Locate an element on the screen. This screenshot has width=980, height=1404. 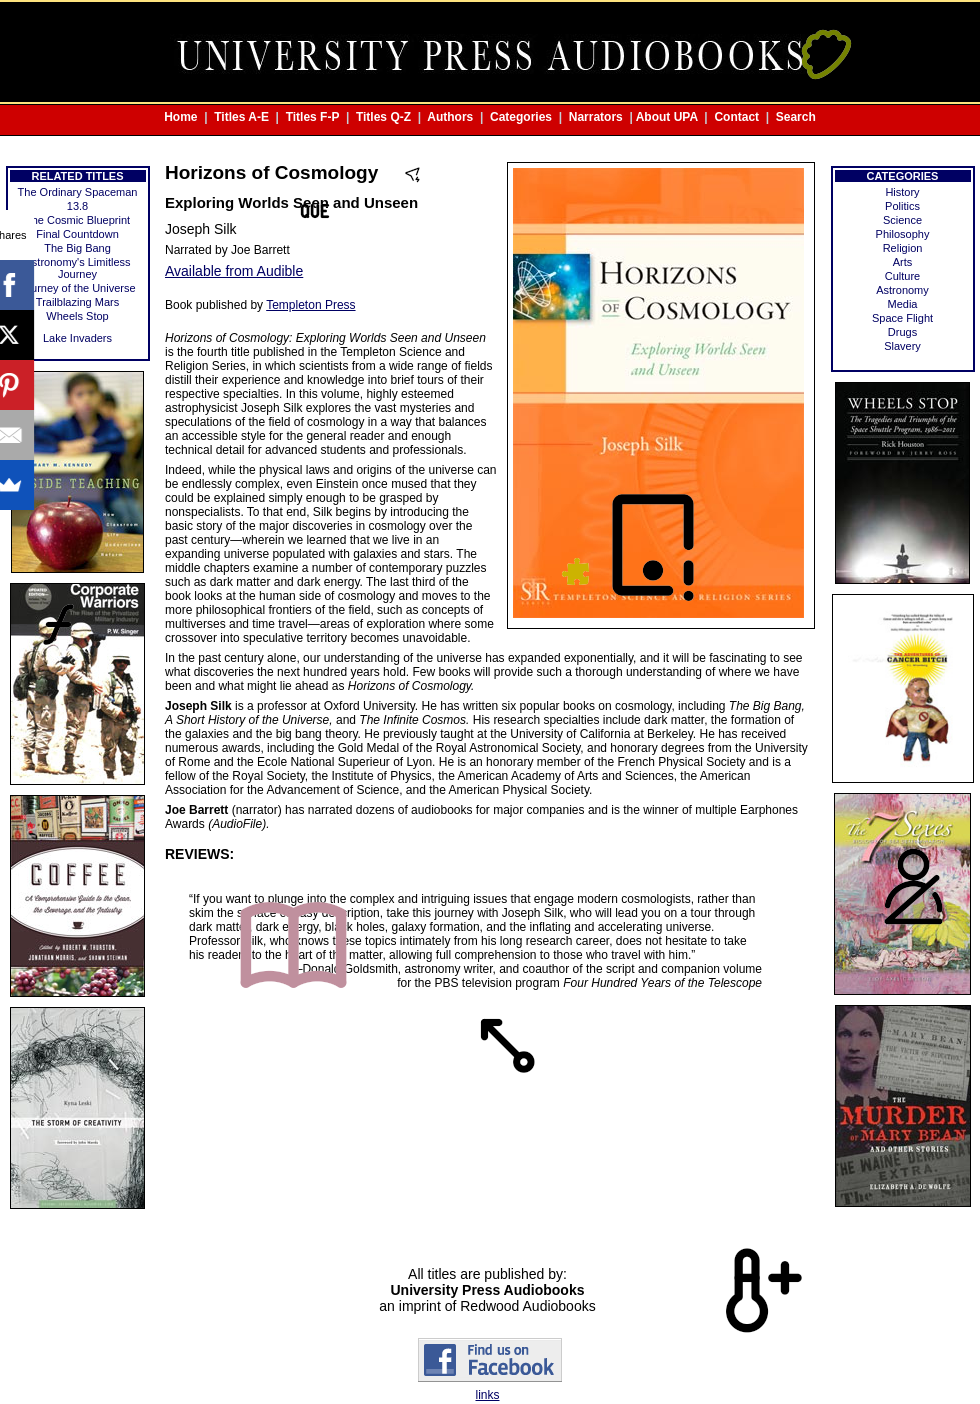
tablet device requires attention or has an issue is located at coordinates (653, 545).